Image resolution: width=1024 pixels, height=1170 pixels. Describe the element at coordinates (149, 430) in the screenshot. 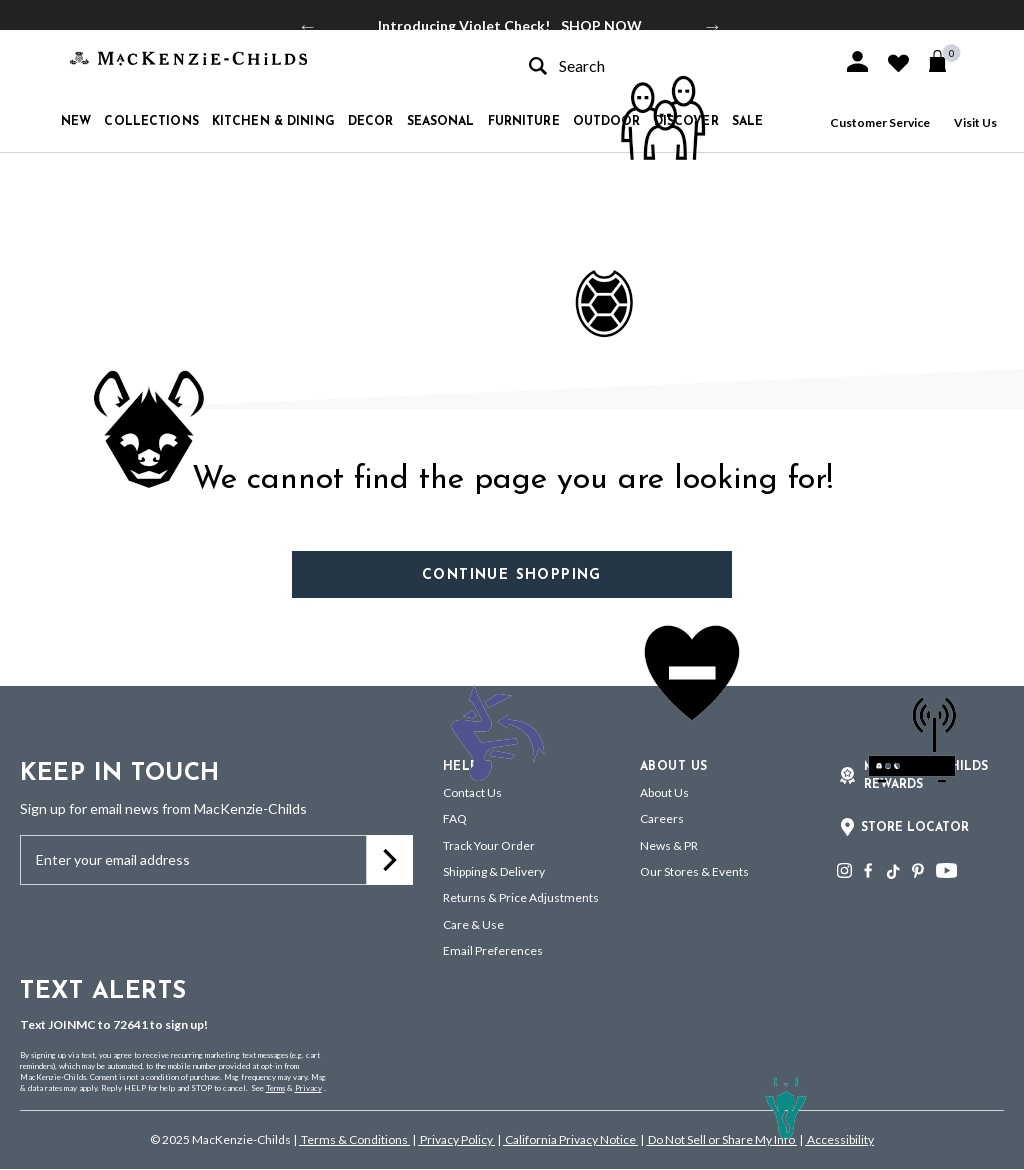

I see `select hyena character or avatar` at that location.